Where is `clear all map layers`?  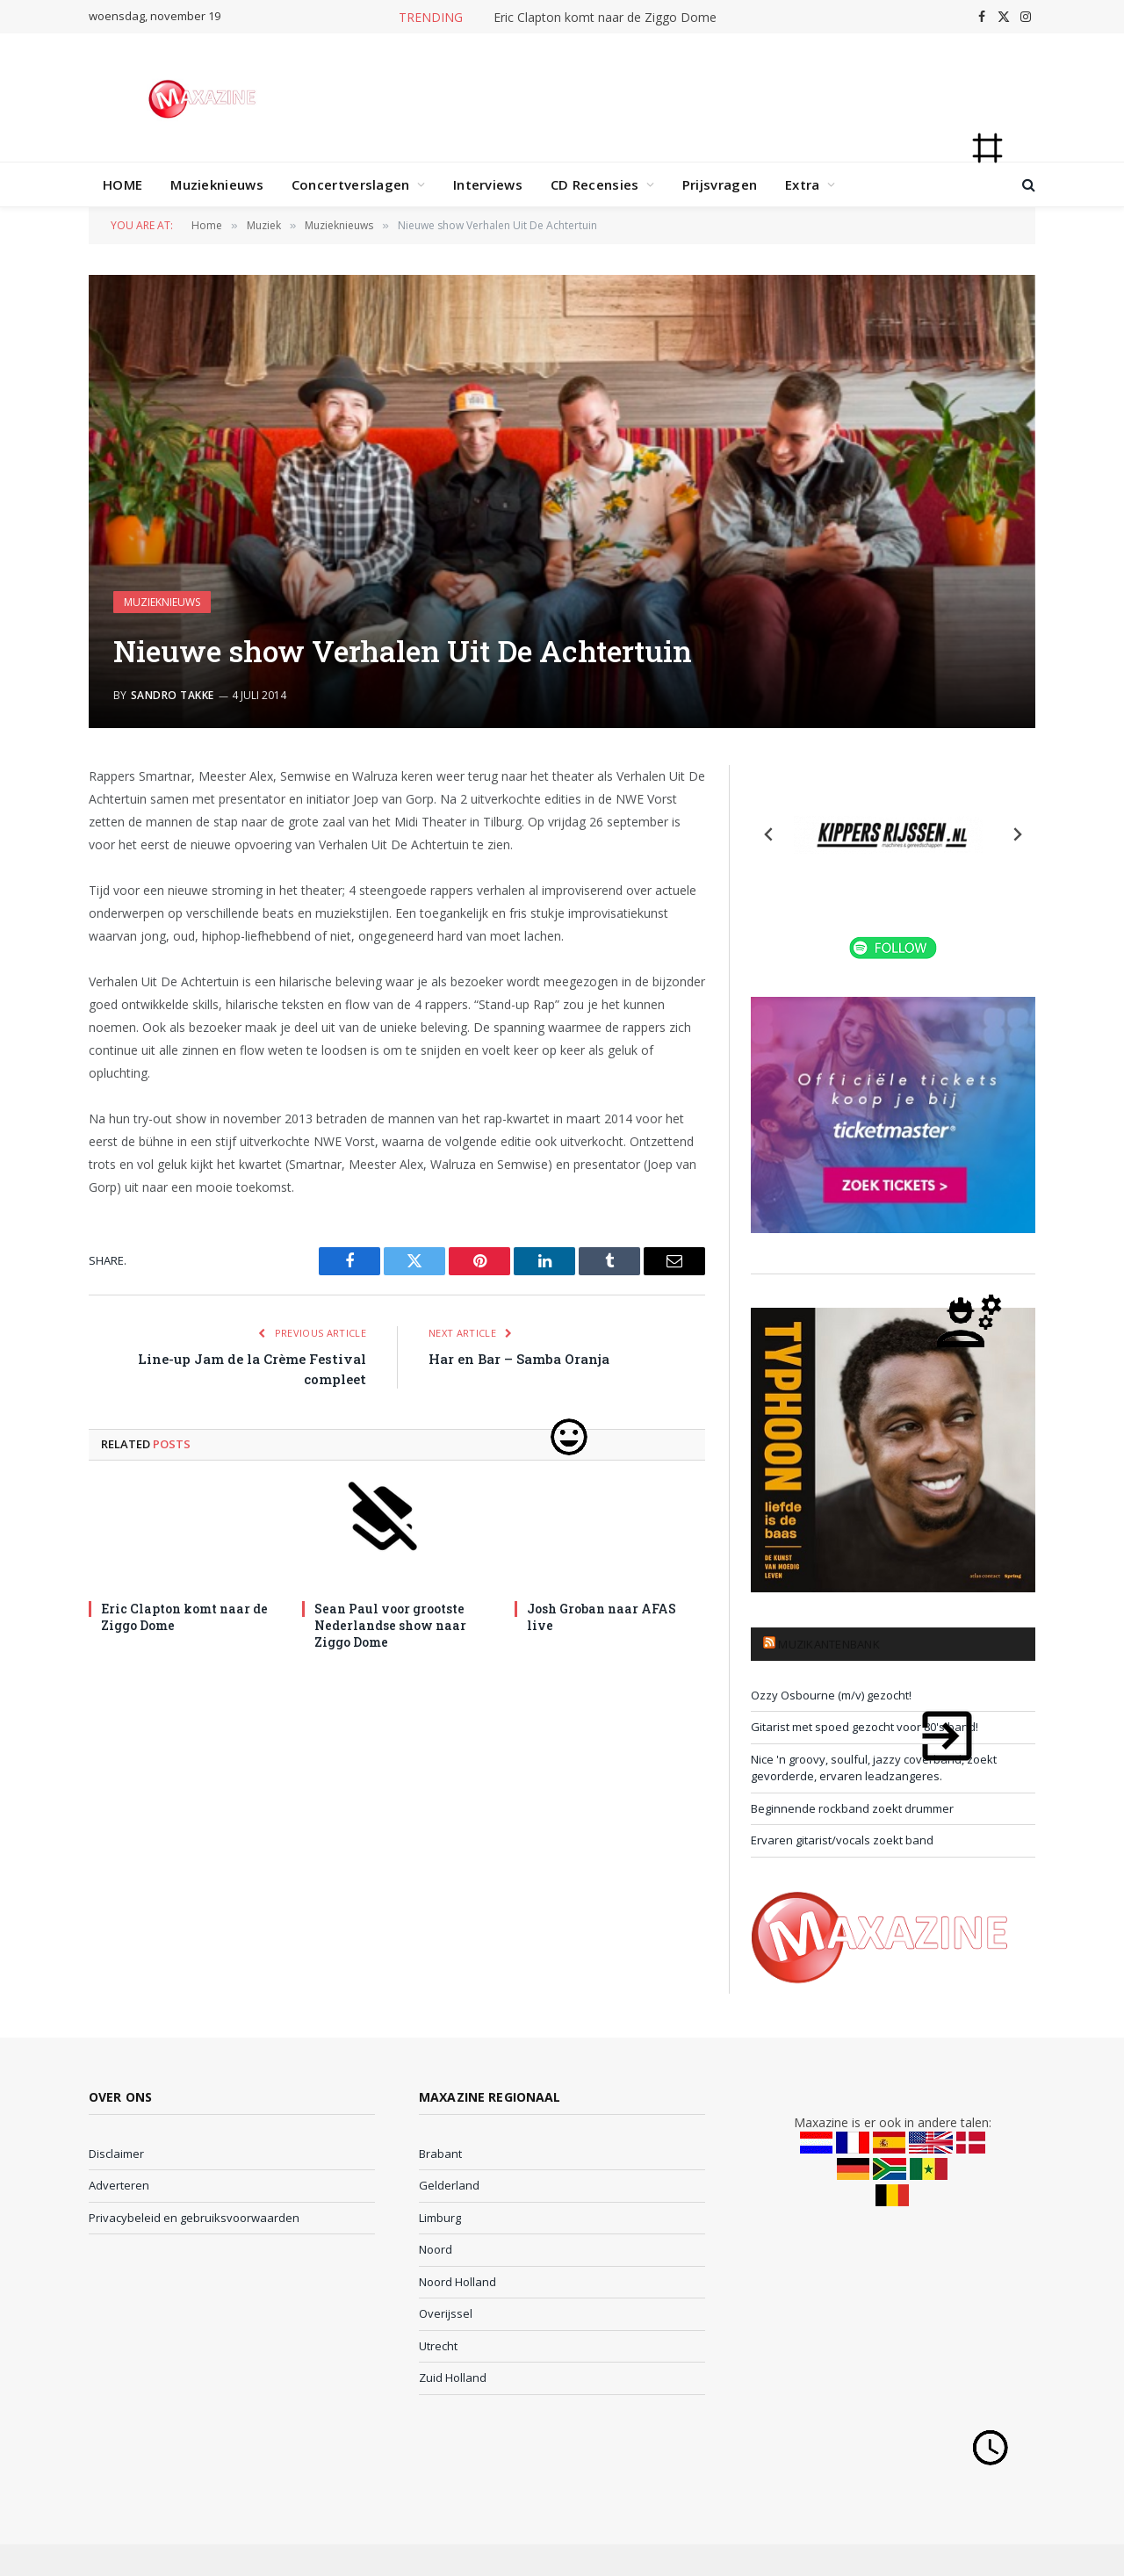
clear all map layers is located at coordinates (382, 1519).